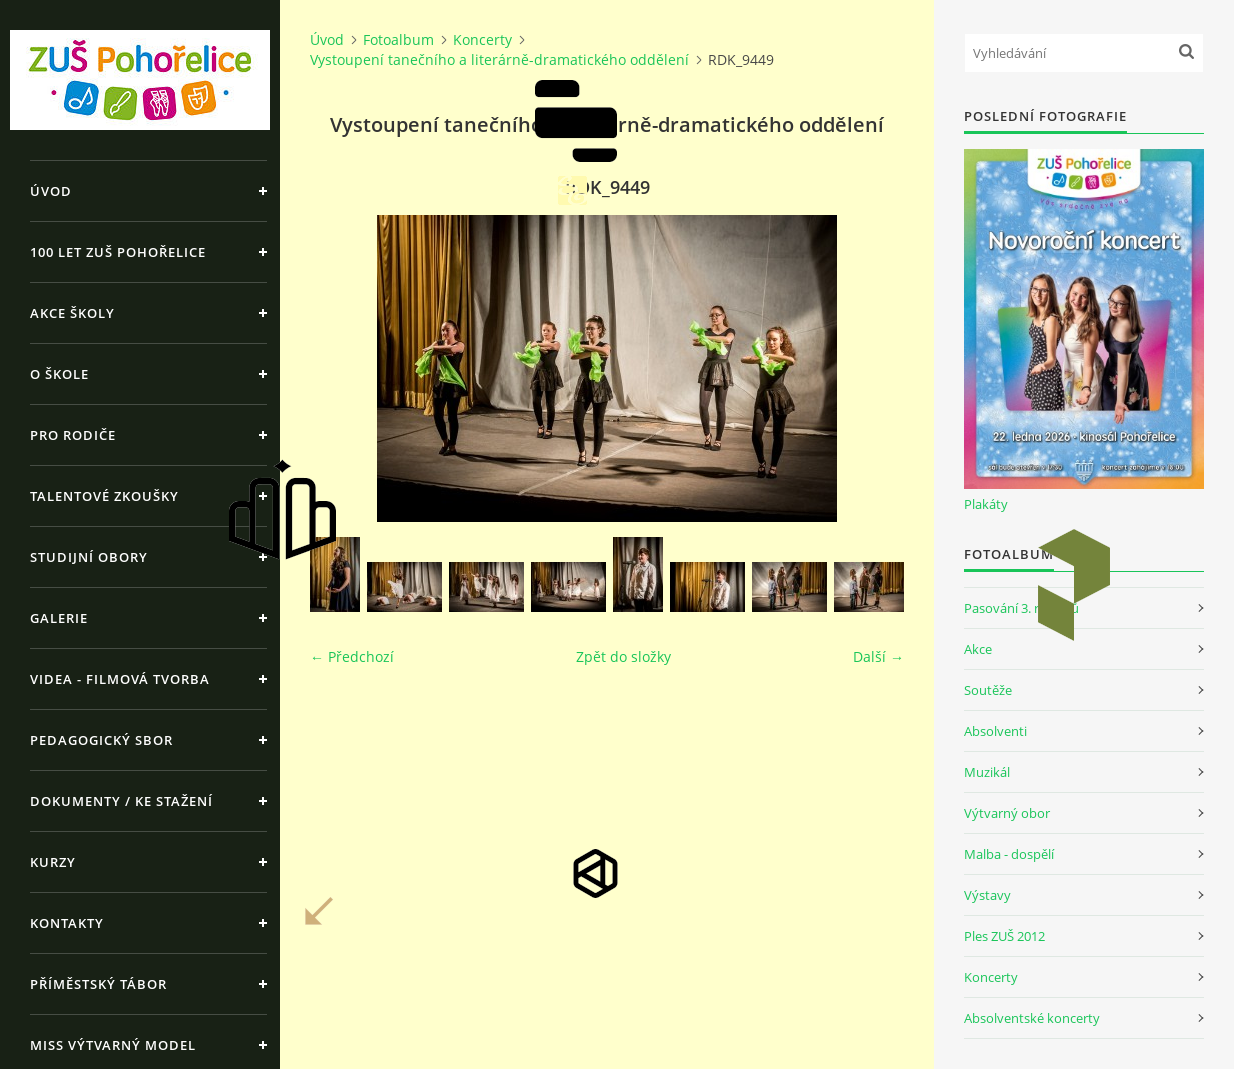 The height and width of the screenshot is (1069, 1234). Describe the element at coordinates (1074, 585) in the screenshot. I see `prefect logo - a data workflow orchestration platform` at that location.